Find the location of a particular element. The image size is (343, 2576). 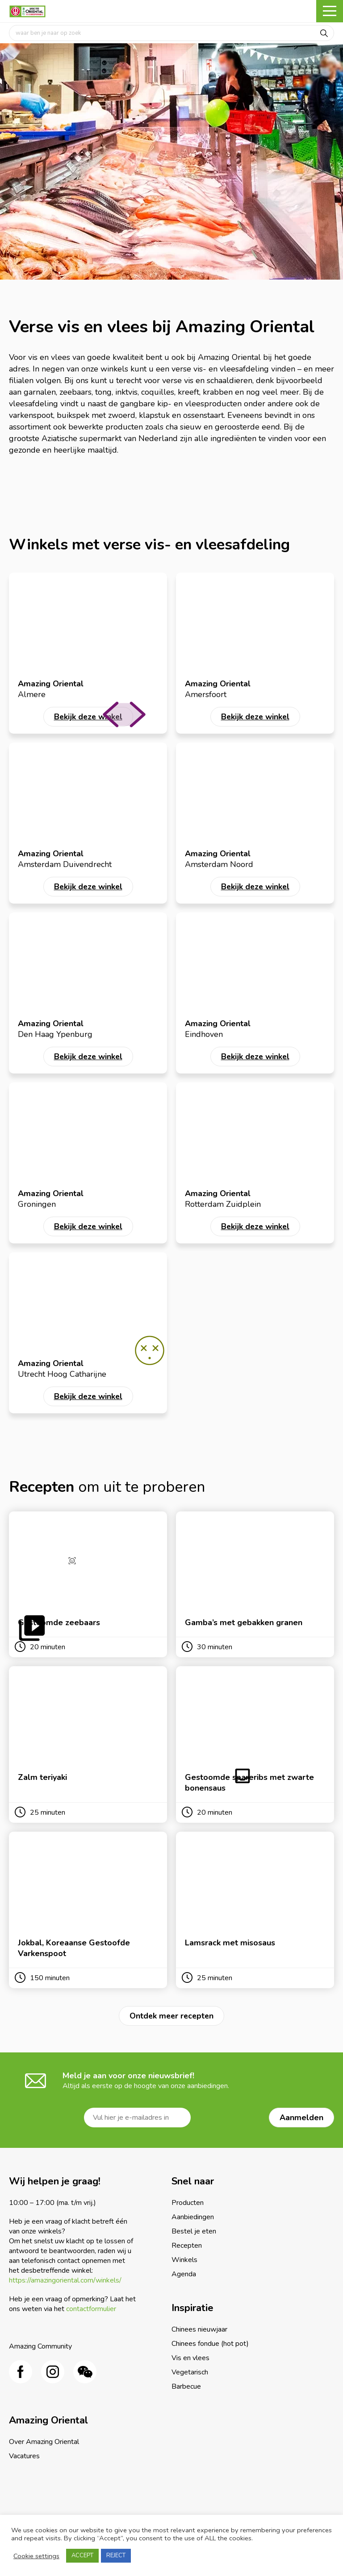

scan face to unlock or authenticate is located at coordinates (72, 1560).